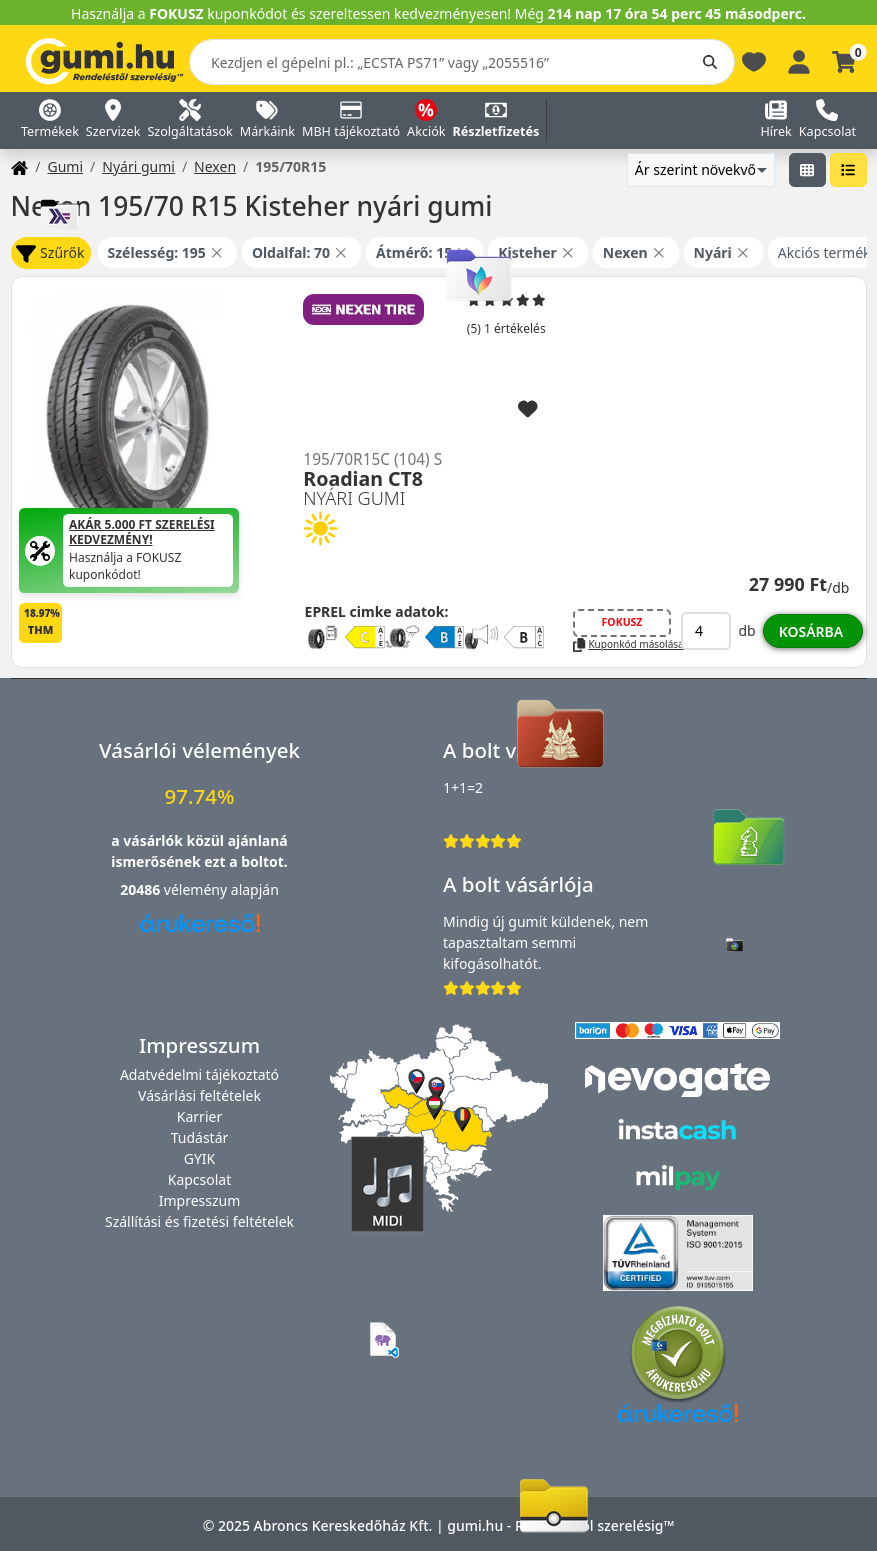 Image resolution: width=877 pixels, height=1551 pixels. I want to click on open folder containing Pokémon-related files, so click(553, 1507).